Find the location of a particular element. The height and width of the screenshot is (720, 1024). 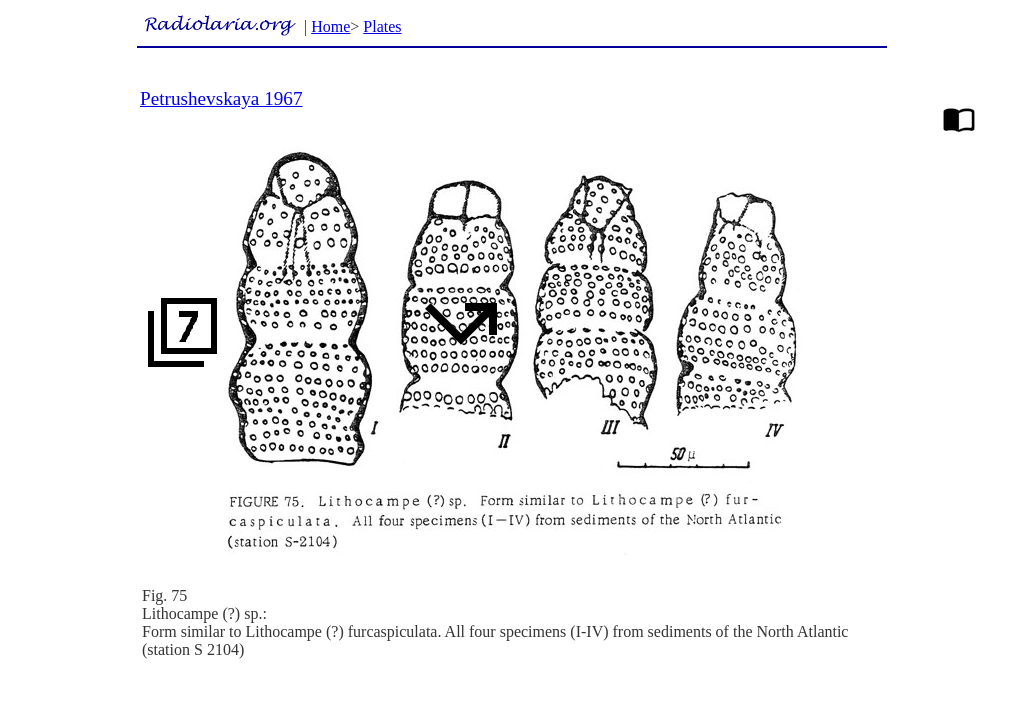

indicates item 7 in a numbered series or filter is located at coordinates (182, 332).